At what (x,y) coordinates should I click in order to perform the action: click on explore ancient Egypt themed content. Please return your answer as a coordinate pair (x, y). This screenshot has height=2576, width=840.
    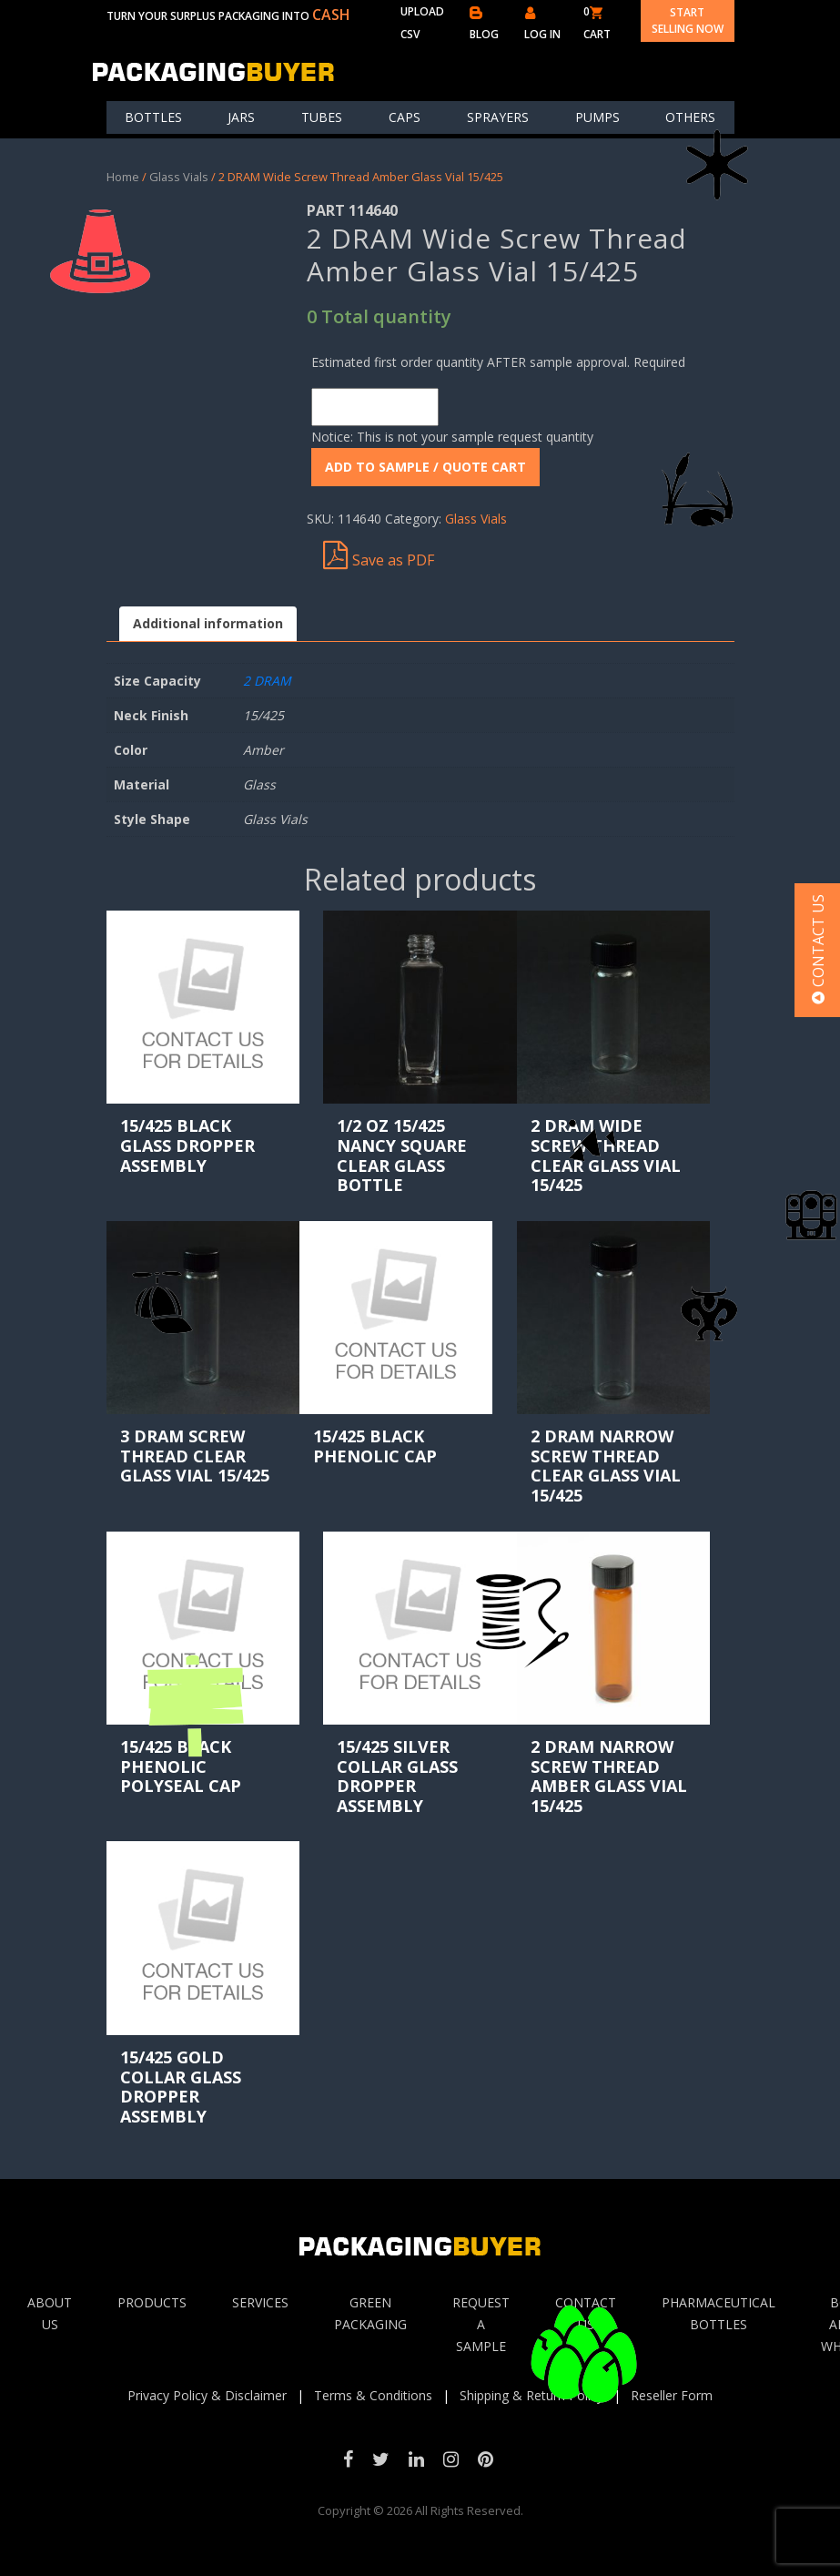
    Looking at the image, I should click on (592, 1143).